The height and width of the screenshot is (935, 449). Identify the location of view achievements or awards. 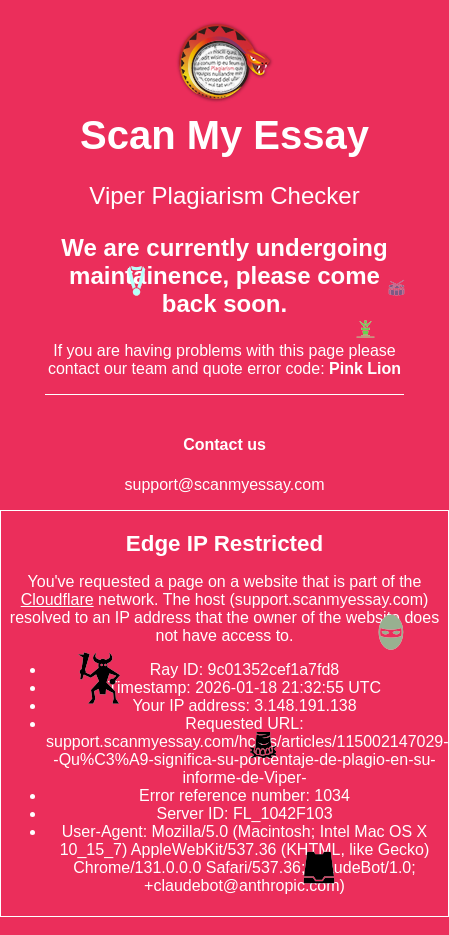
(136, 280).